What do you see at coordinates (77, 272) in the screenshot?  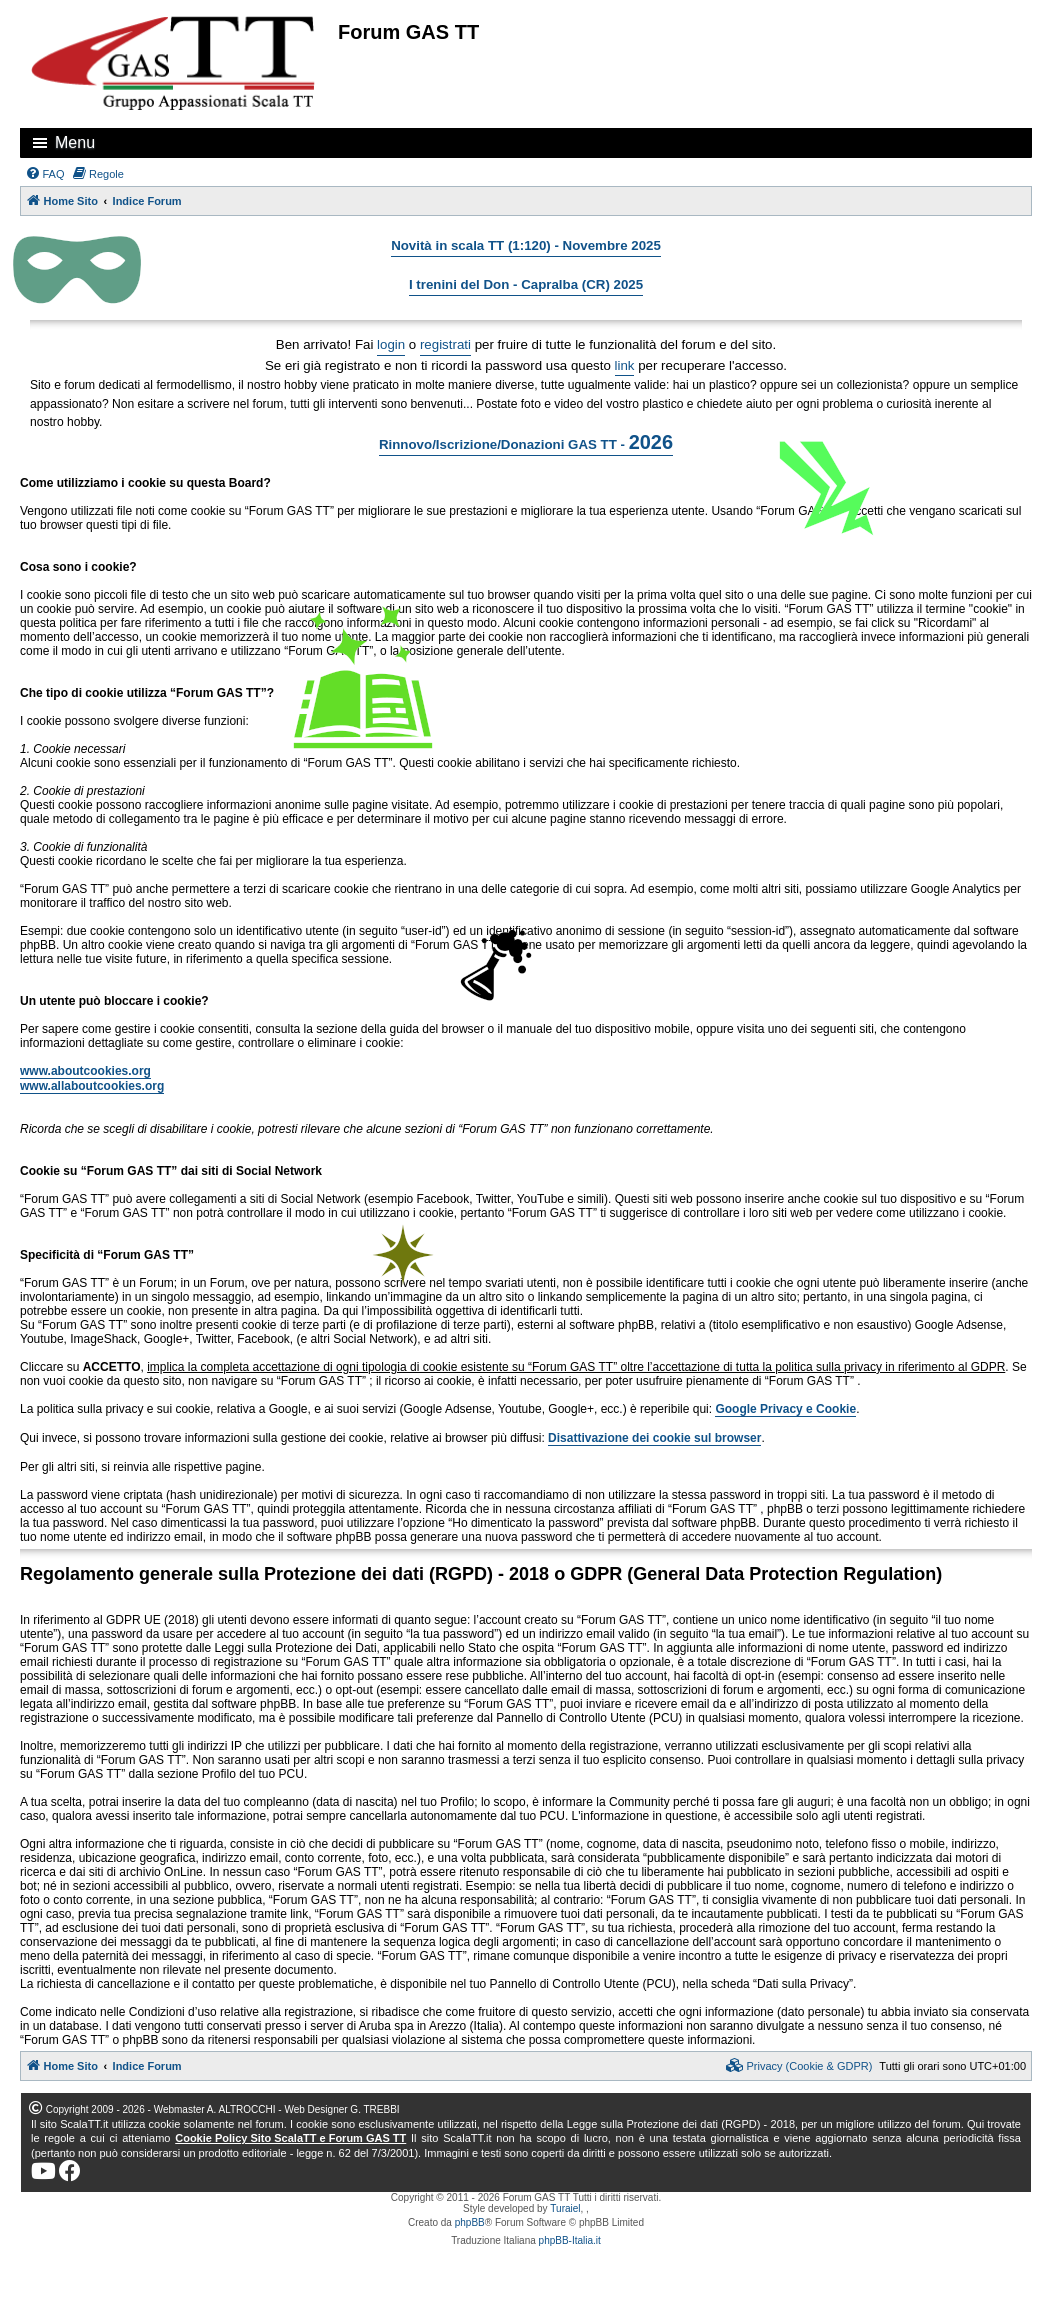 I see `enable incognito or private browsing mode` at bounding box center [77, 272].